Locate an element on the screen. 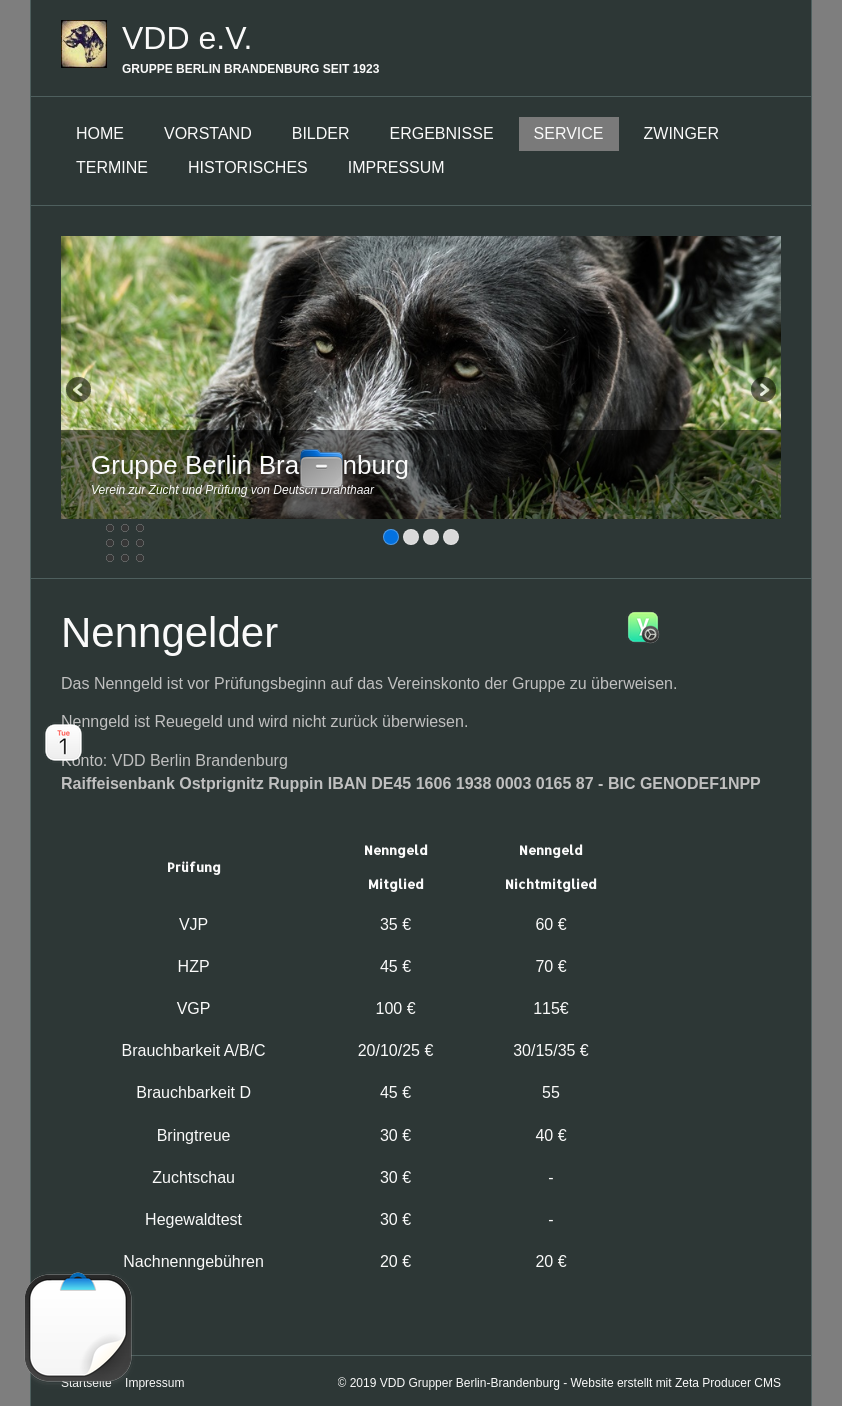 The height and width of the screenshot is (1406, 842). open the nautilus file manager is located at coordinates (321, 468).